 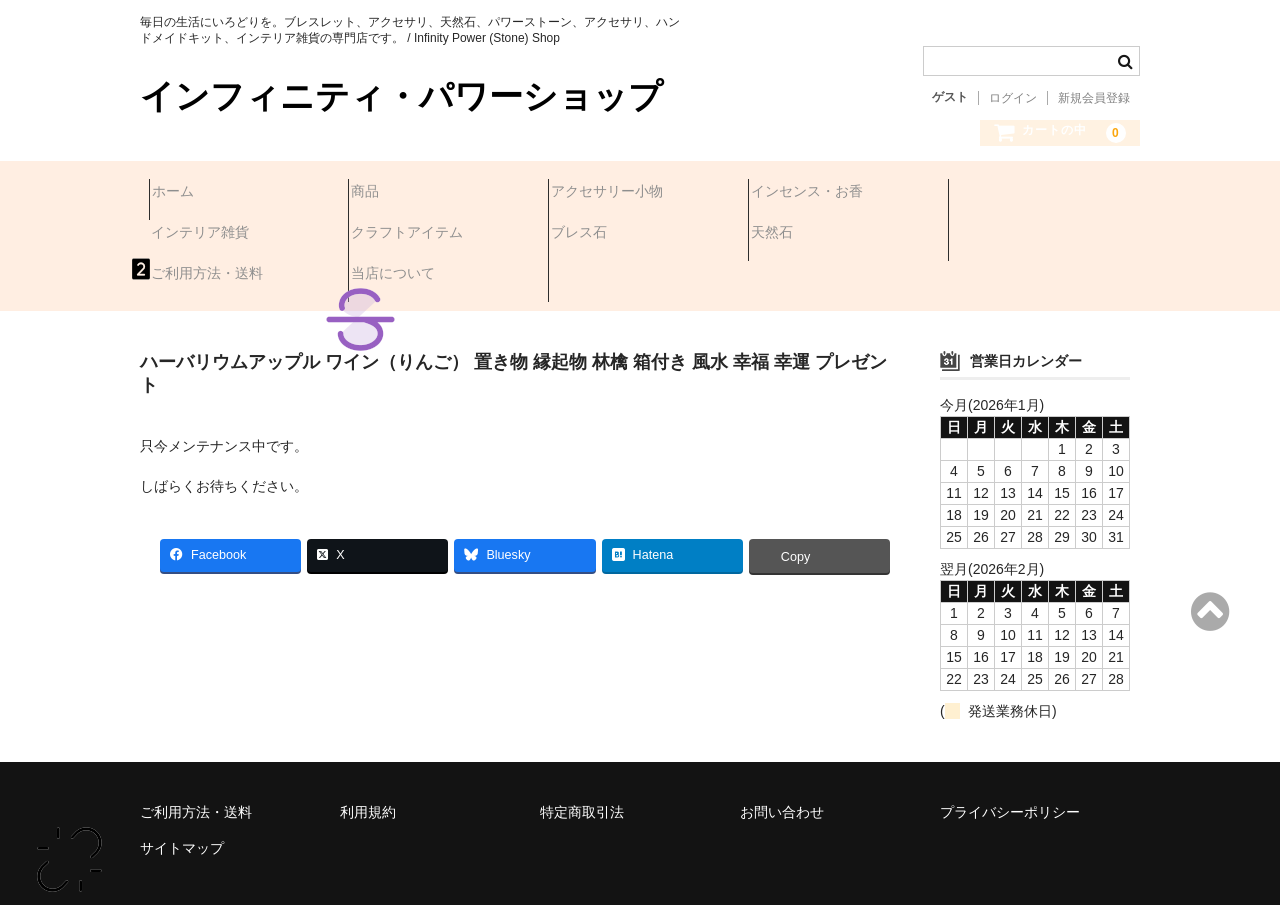 I want to click on indicates step two in a multi-step process, so click(x=141, y=269).